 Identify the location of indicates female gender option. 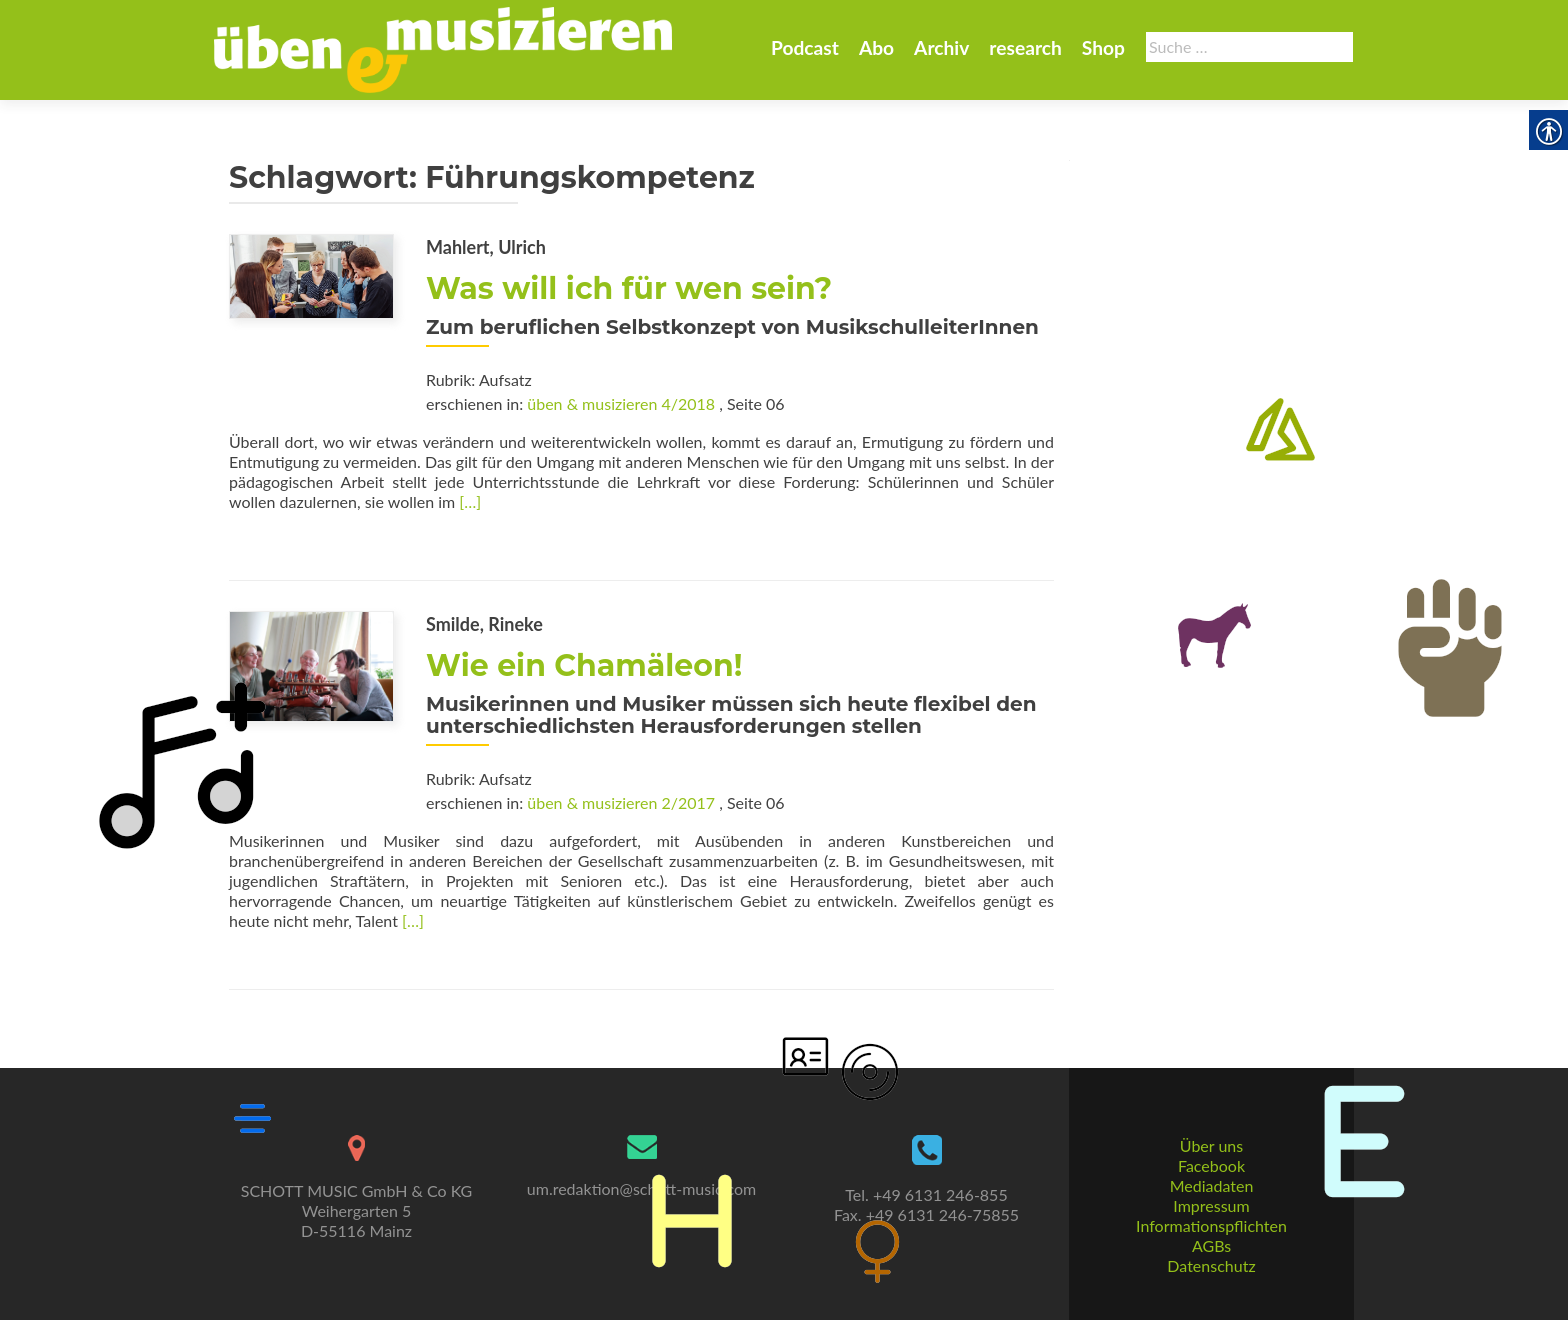
(877, 1250).